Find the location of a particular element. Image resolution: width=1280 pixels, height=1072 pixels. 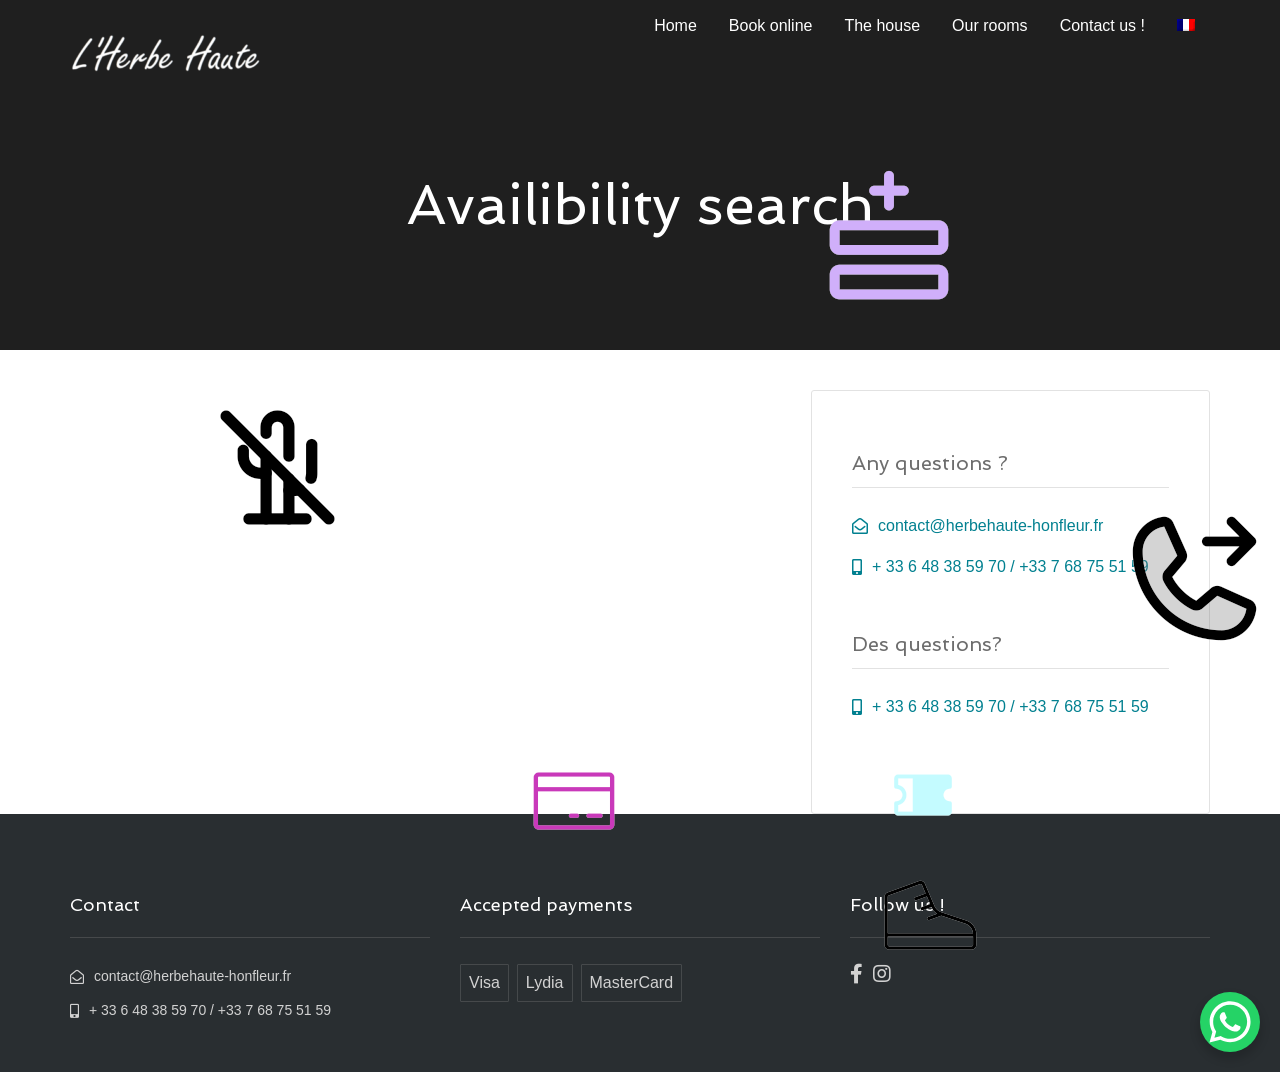

view your tickets or passes is located at coordinates (923, 795).